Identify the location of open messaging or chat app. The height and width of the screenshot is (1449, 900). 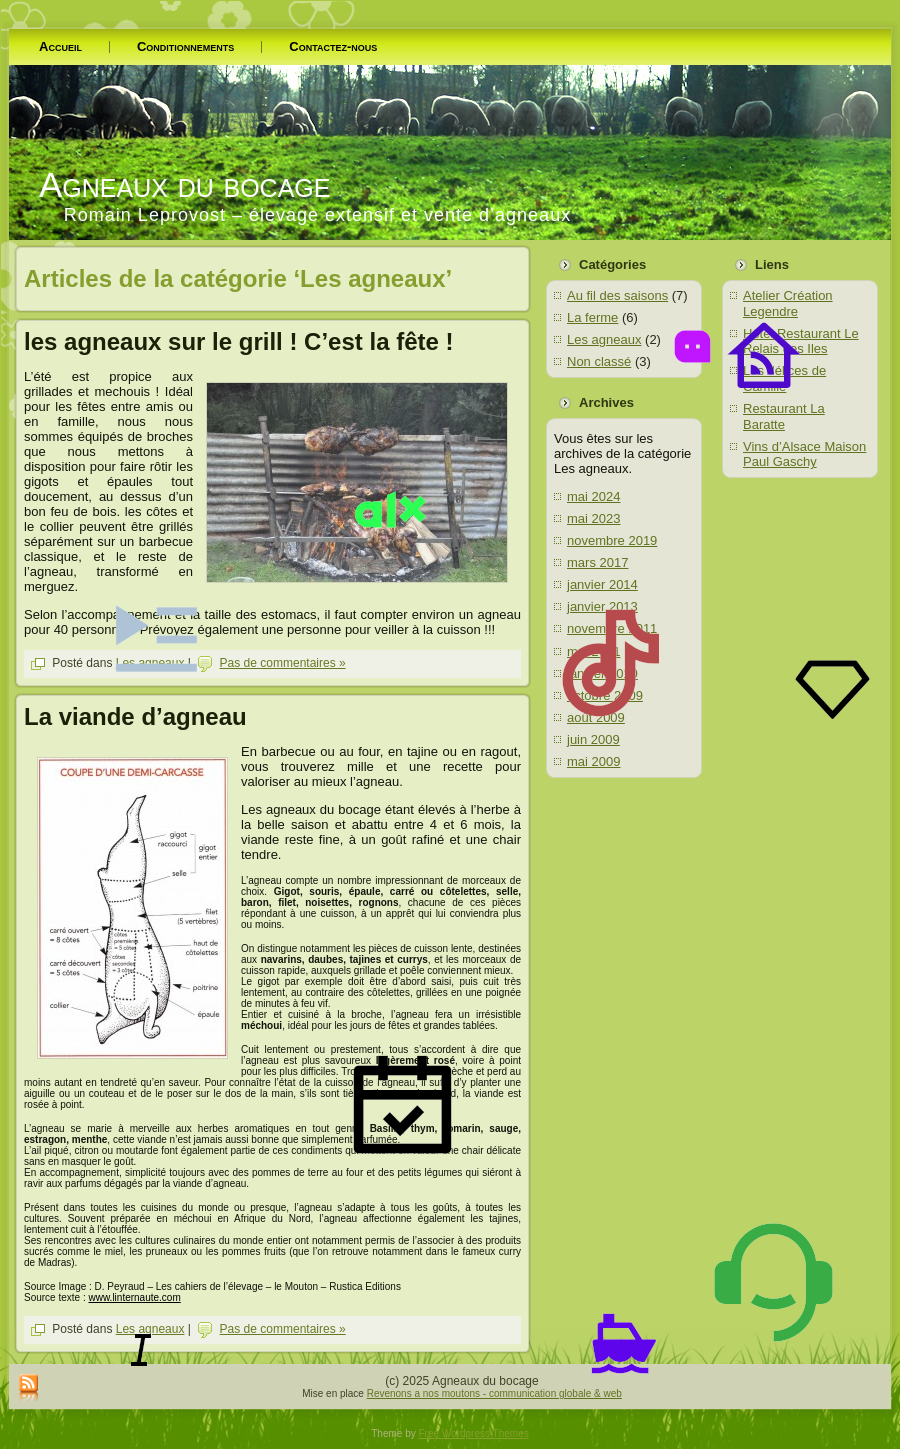
(692, 346).